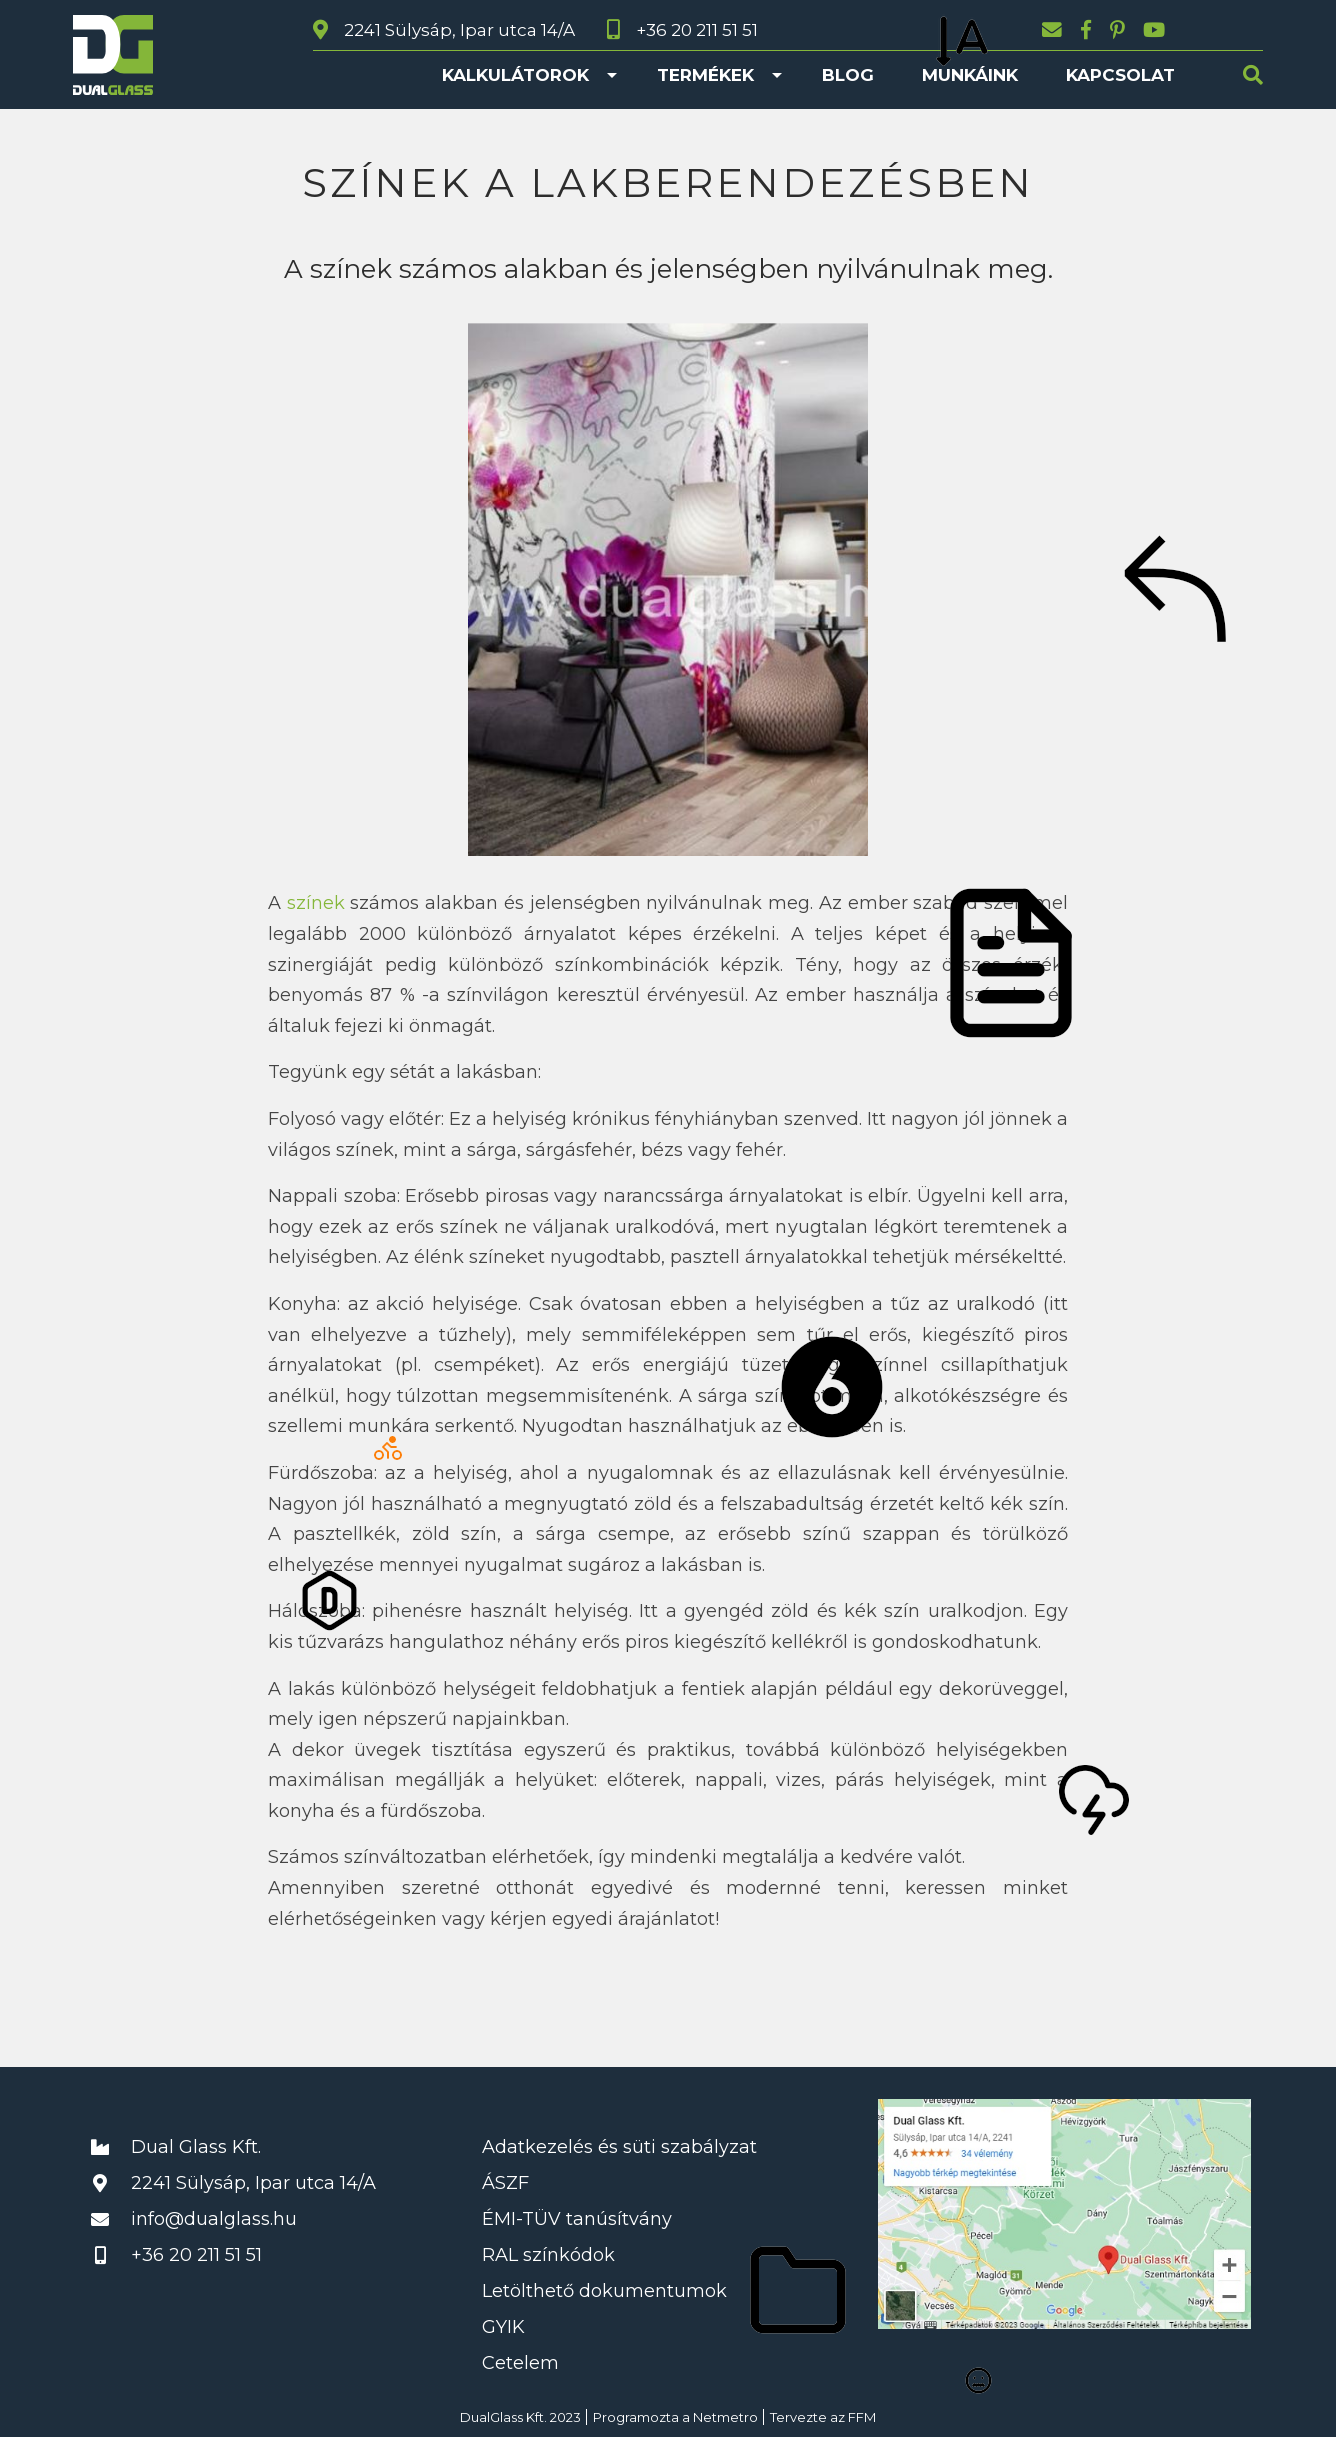 Image resolution: width=1336 pixels, height=2437 pixels. Describe the element at coordinates (388, 1449) in the screenshot. I see `access bike rental or cycling options` at that location.